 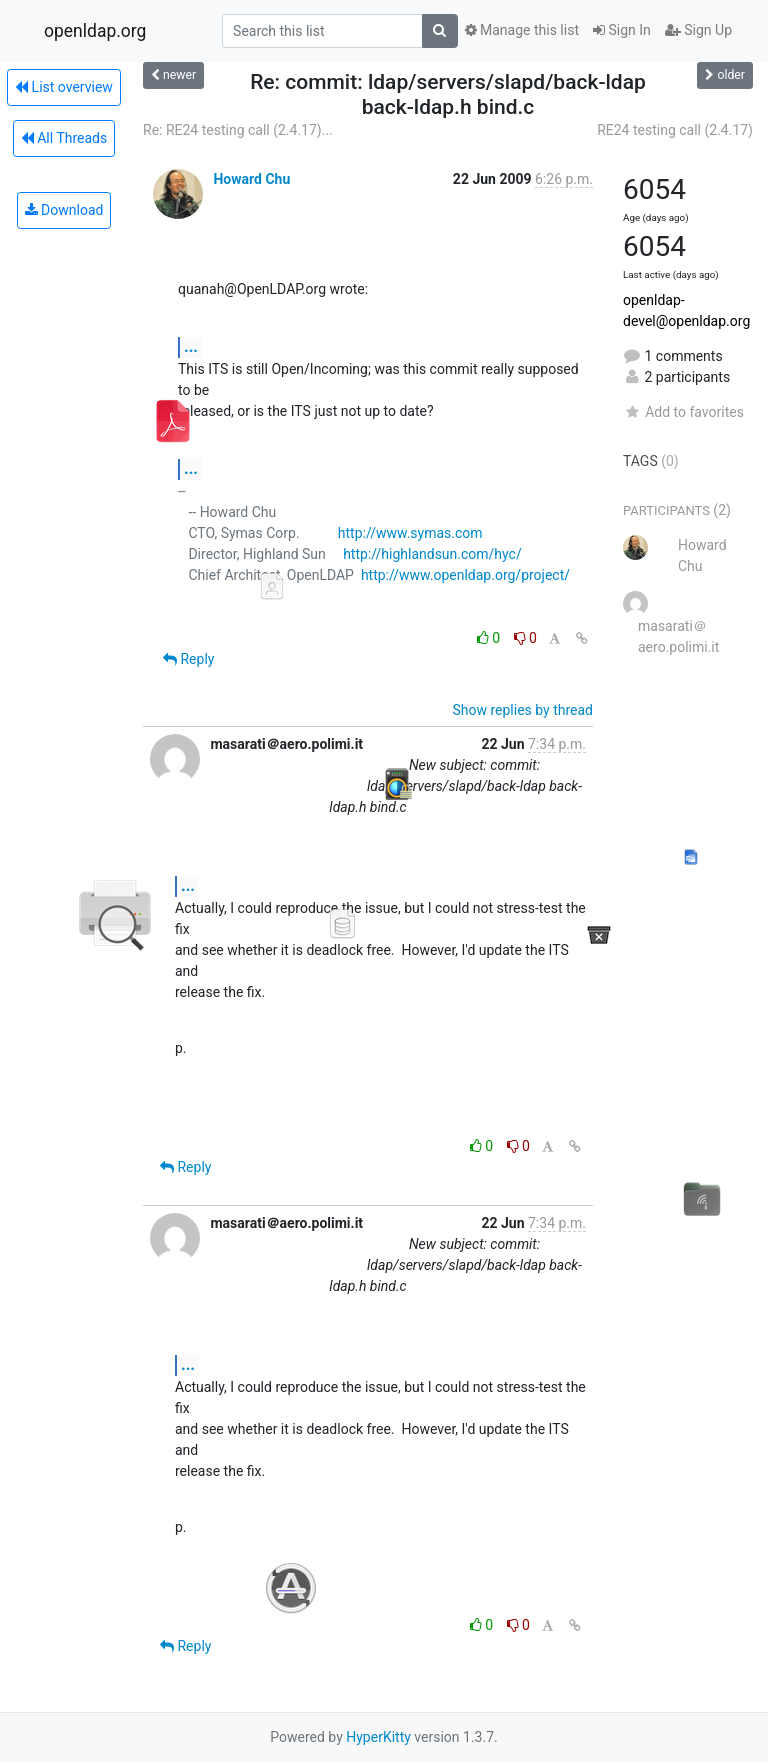 I want to click on open an sql database file, so click(x=342, y=923).